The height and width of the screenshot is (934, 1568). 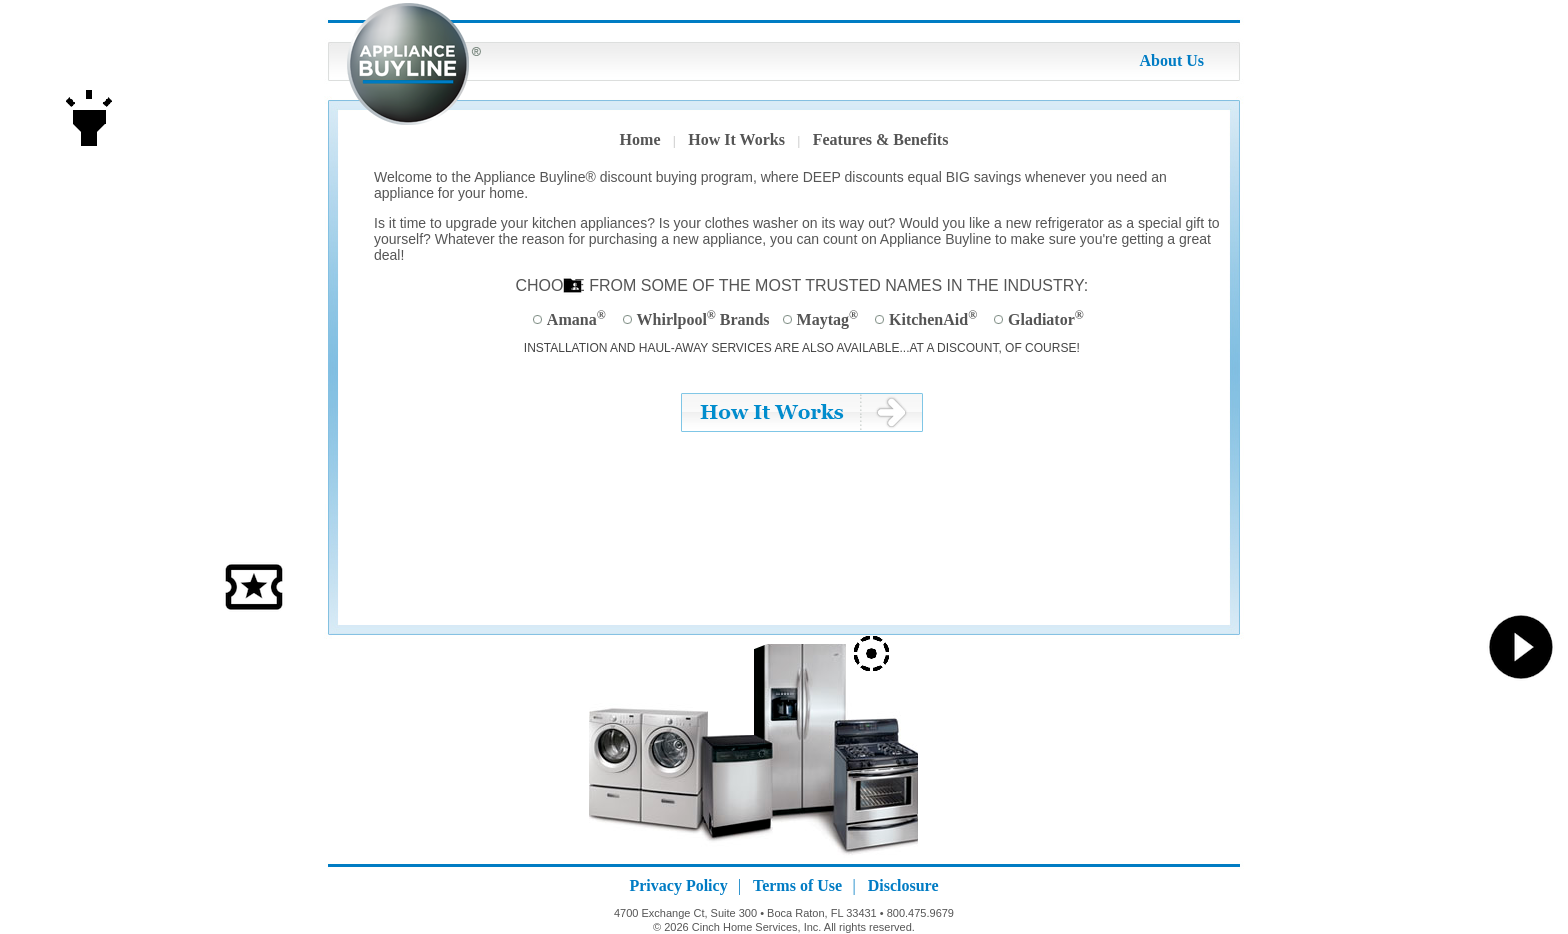 What do you see at coordinates (572, 285) in the screenshot?
I see `open a shared folder` at bounding box center [572, 285].